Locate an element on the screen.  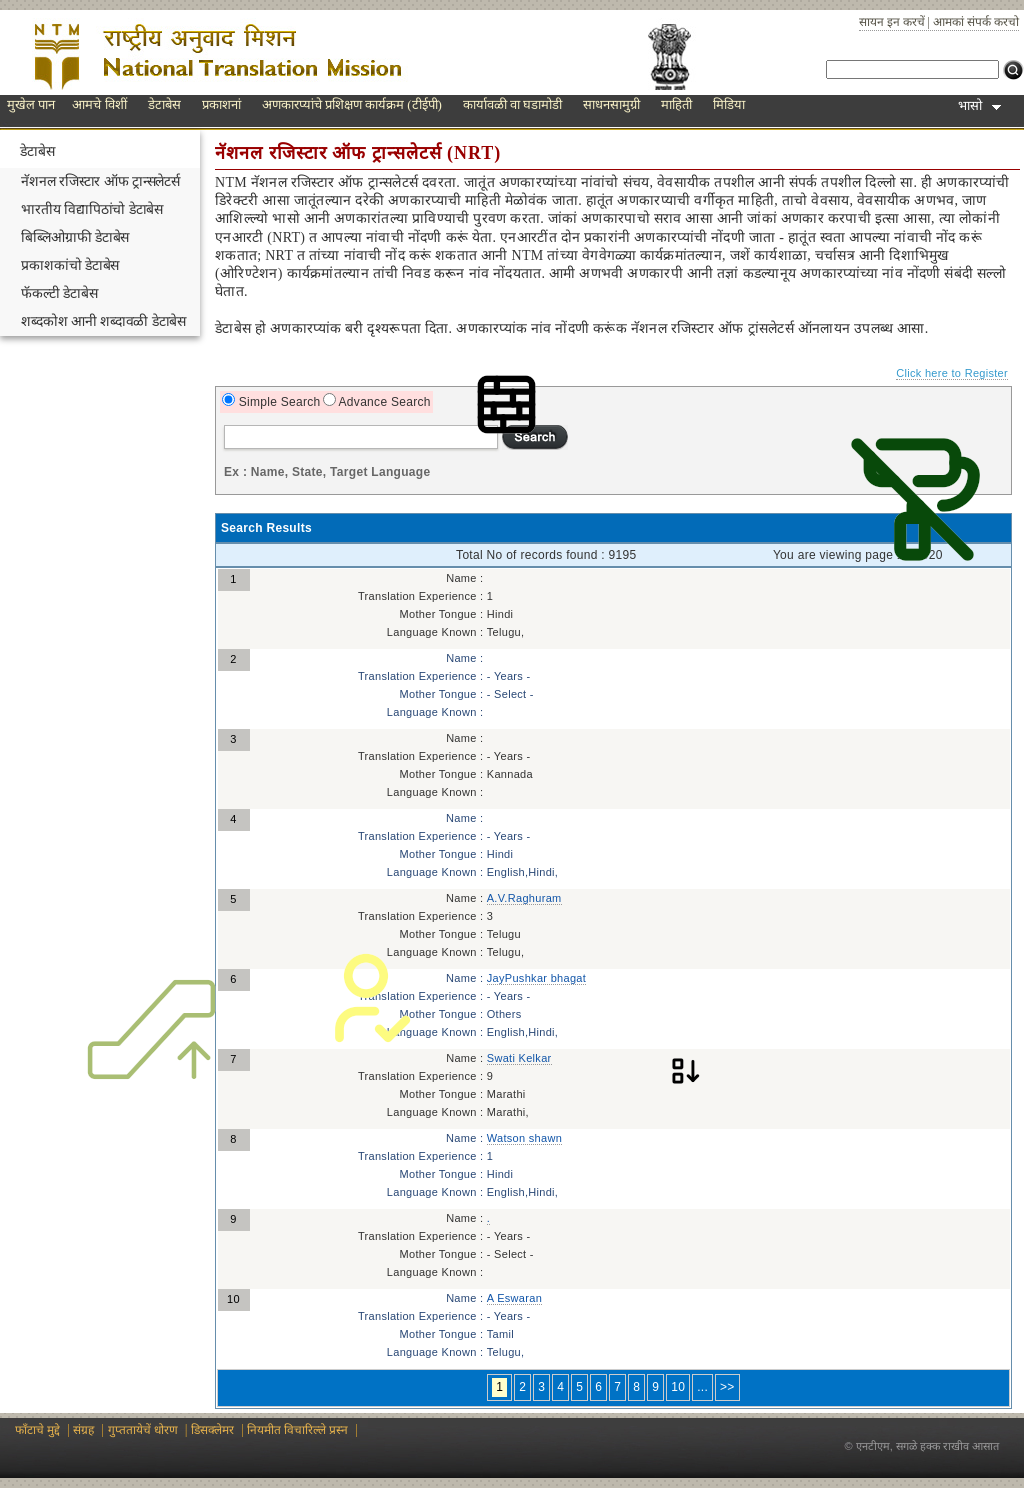
verify or approve a user account is located at coordinates (366, 998).